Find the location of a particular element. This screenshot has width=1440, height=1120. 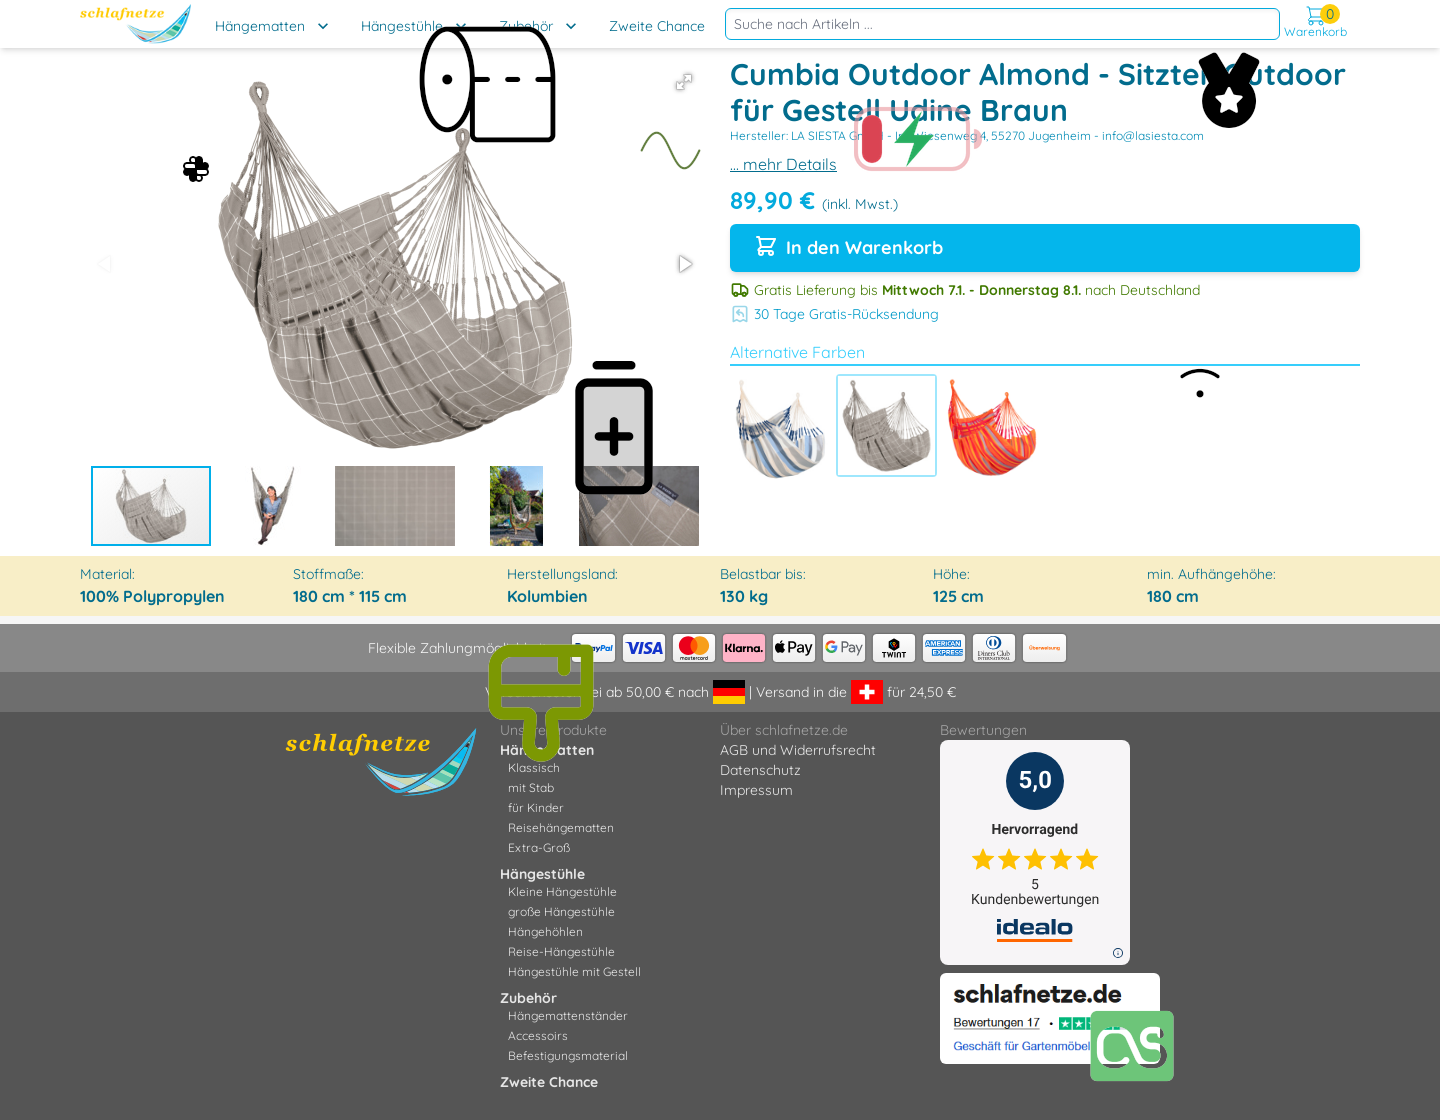

view achievements or awards is located at coordinates (1229, 92).